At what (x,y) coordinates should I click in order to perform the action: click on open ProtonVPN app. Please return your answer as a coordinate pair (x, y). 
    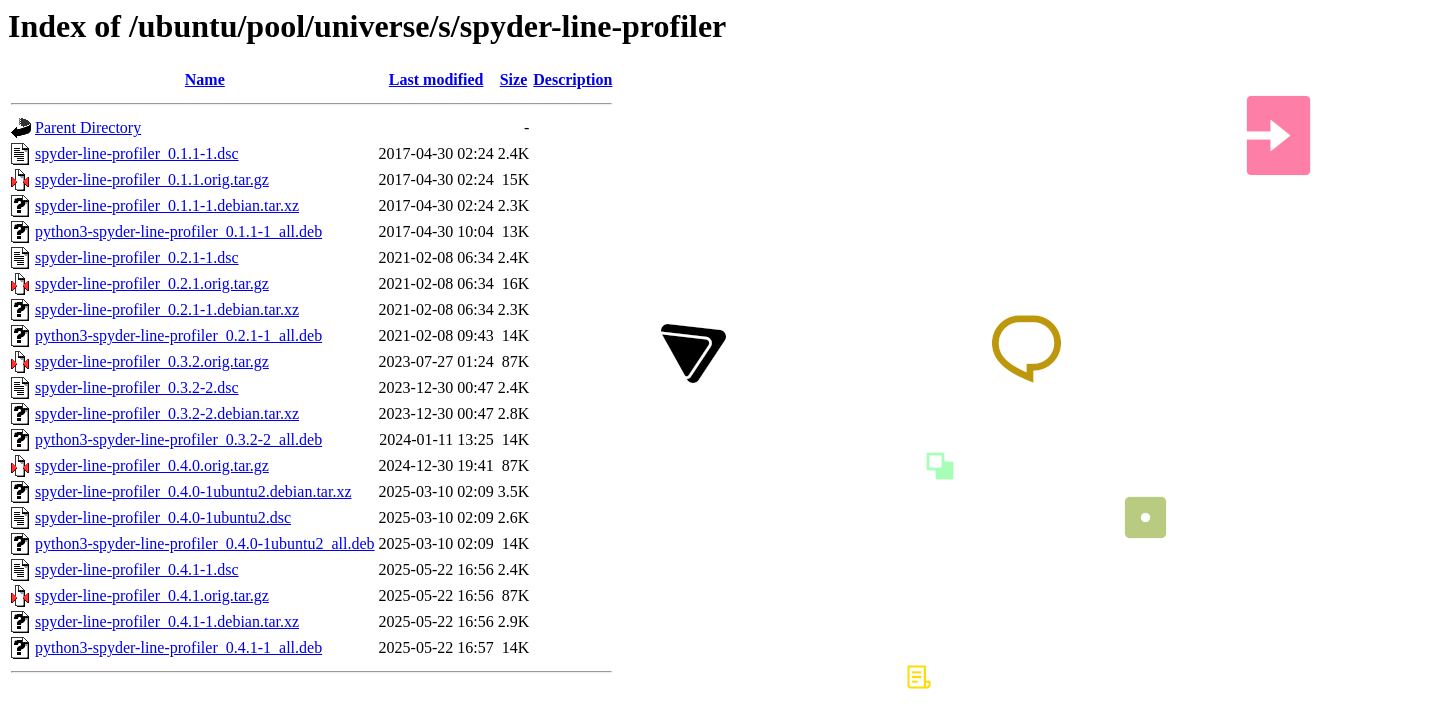
    Looking at the image, I should click on (693, 353).